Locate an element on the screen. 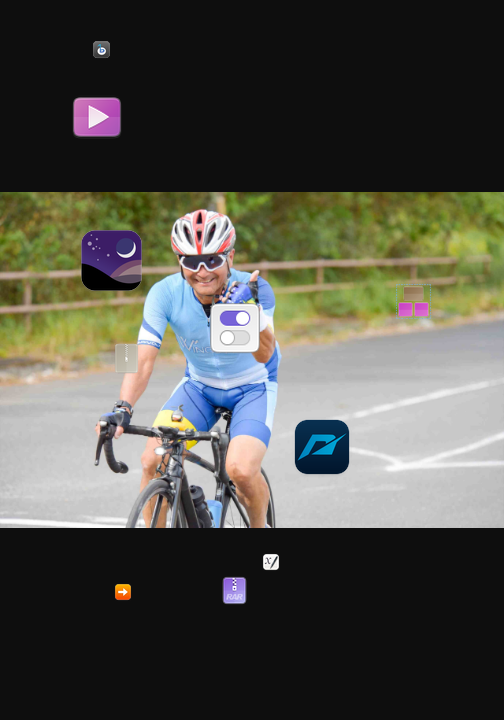 The image size is (504, 720). log out of the current account or session is located at coordinates (123, 592).